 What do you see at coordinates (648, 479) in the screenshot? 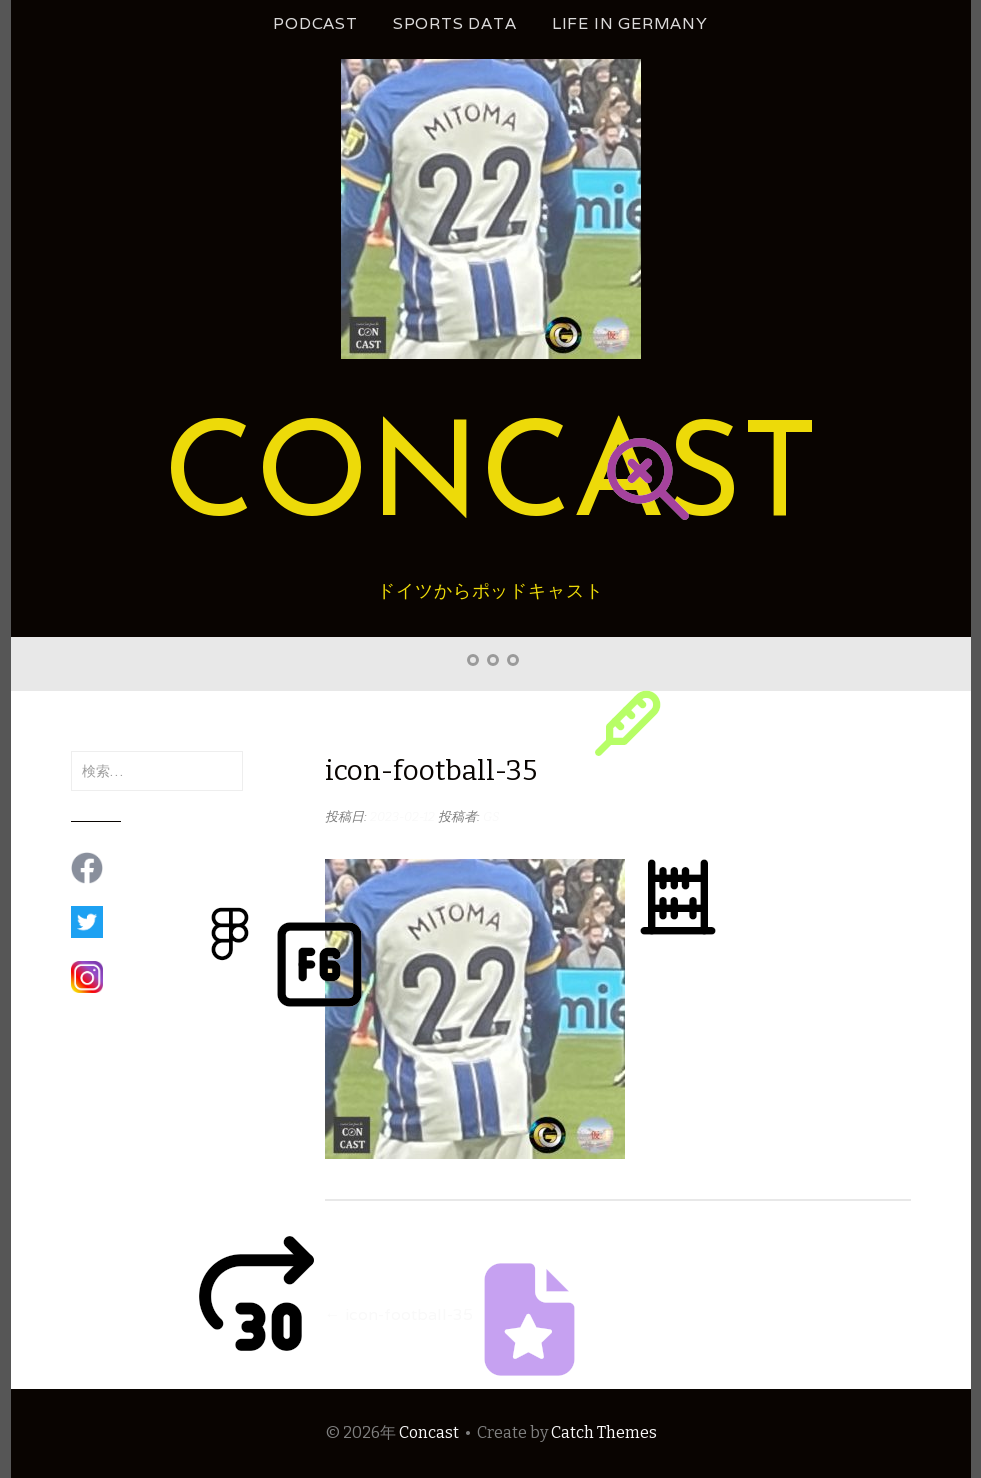
I see `cancel or exit search mode` at bounding box center [648, 479].